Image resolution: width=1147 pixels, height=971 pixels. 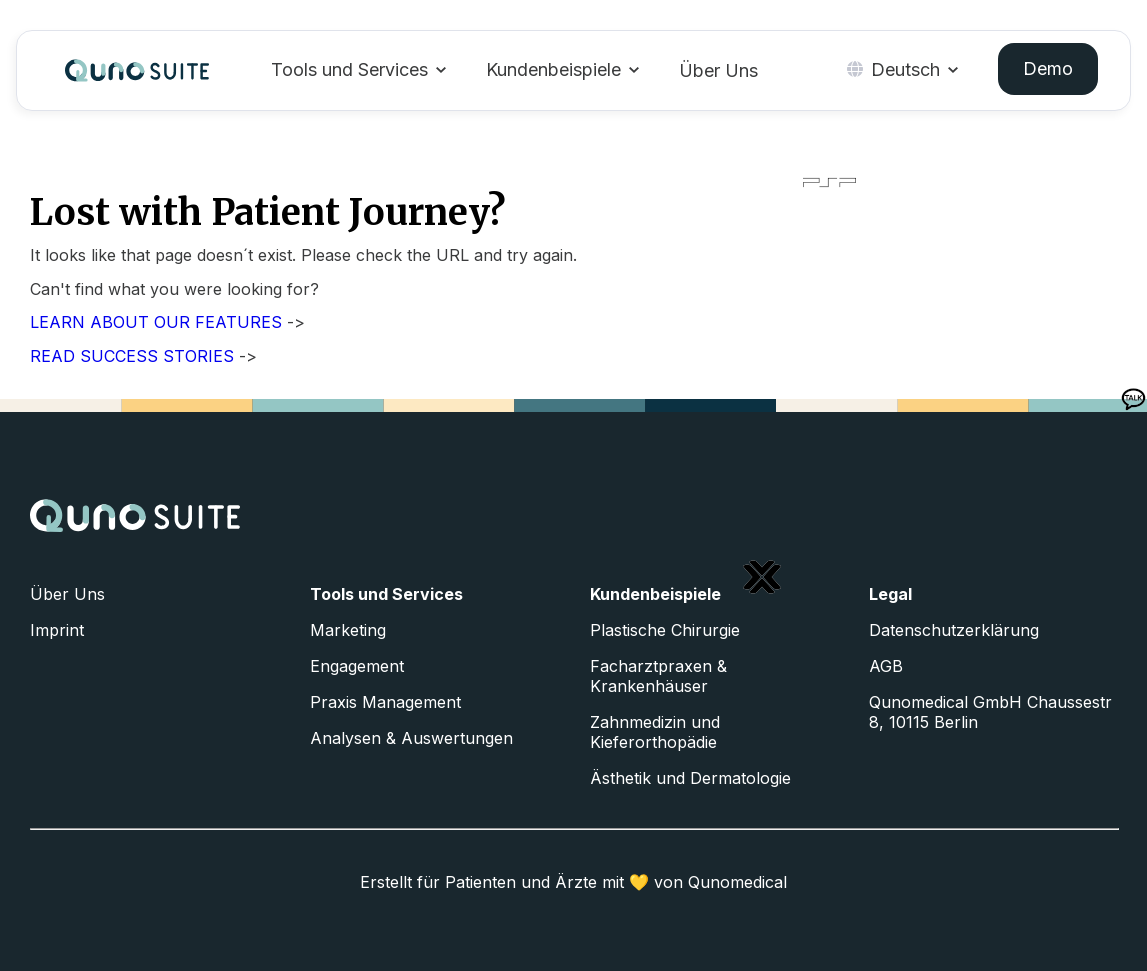 I want to click on playstation portable (PSP) brand logo, so click(x=829, y=182).